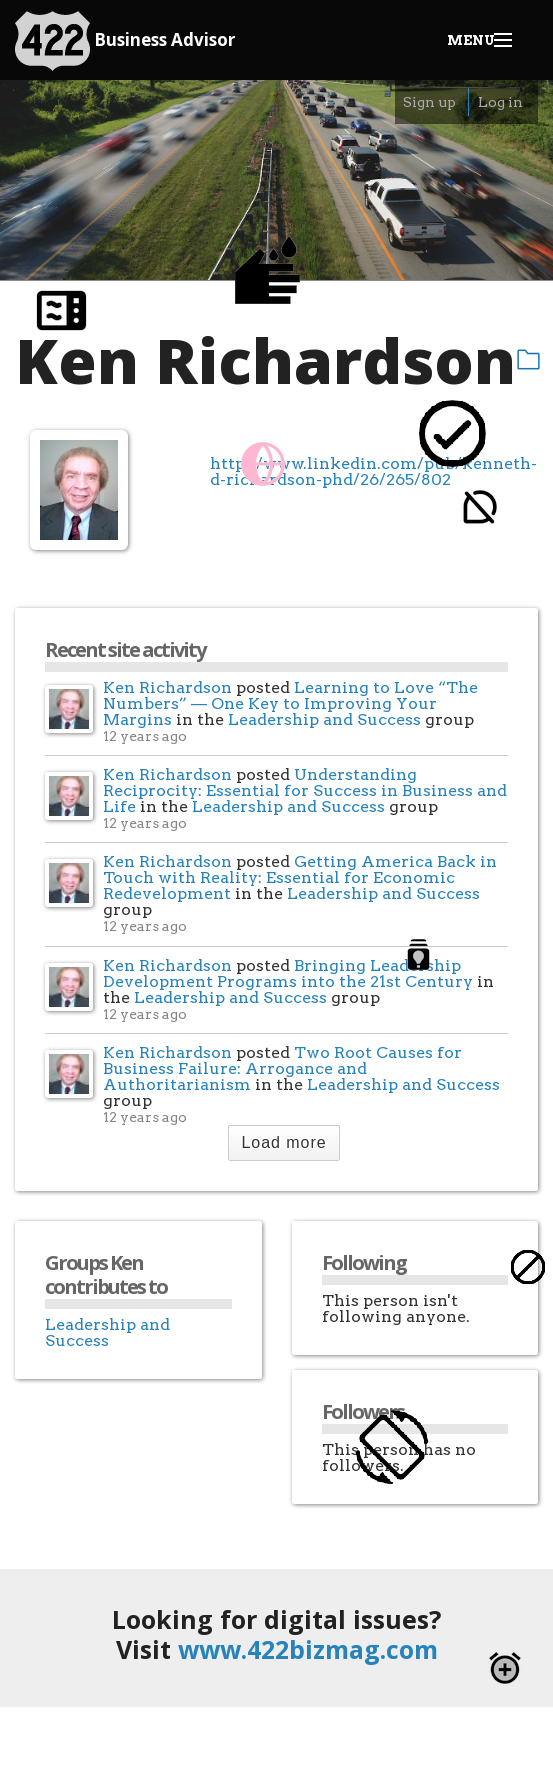  Describe the element at coordinates (528, 359) in the screenshot. I see `open folder or directory` at that location.